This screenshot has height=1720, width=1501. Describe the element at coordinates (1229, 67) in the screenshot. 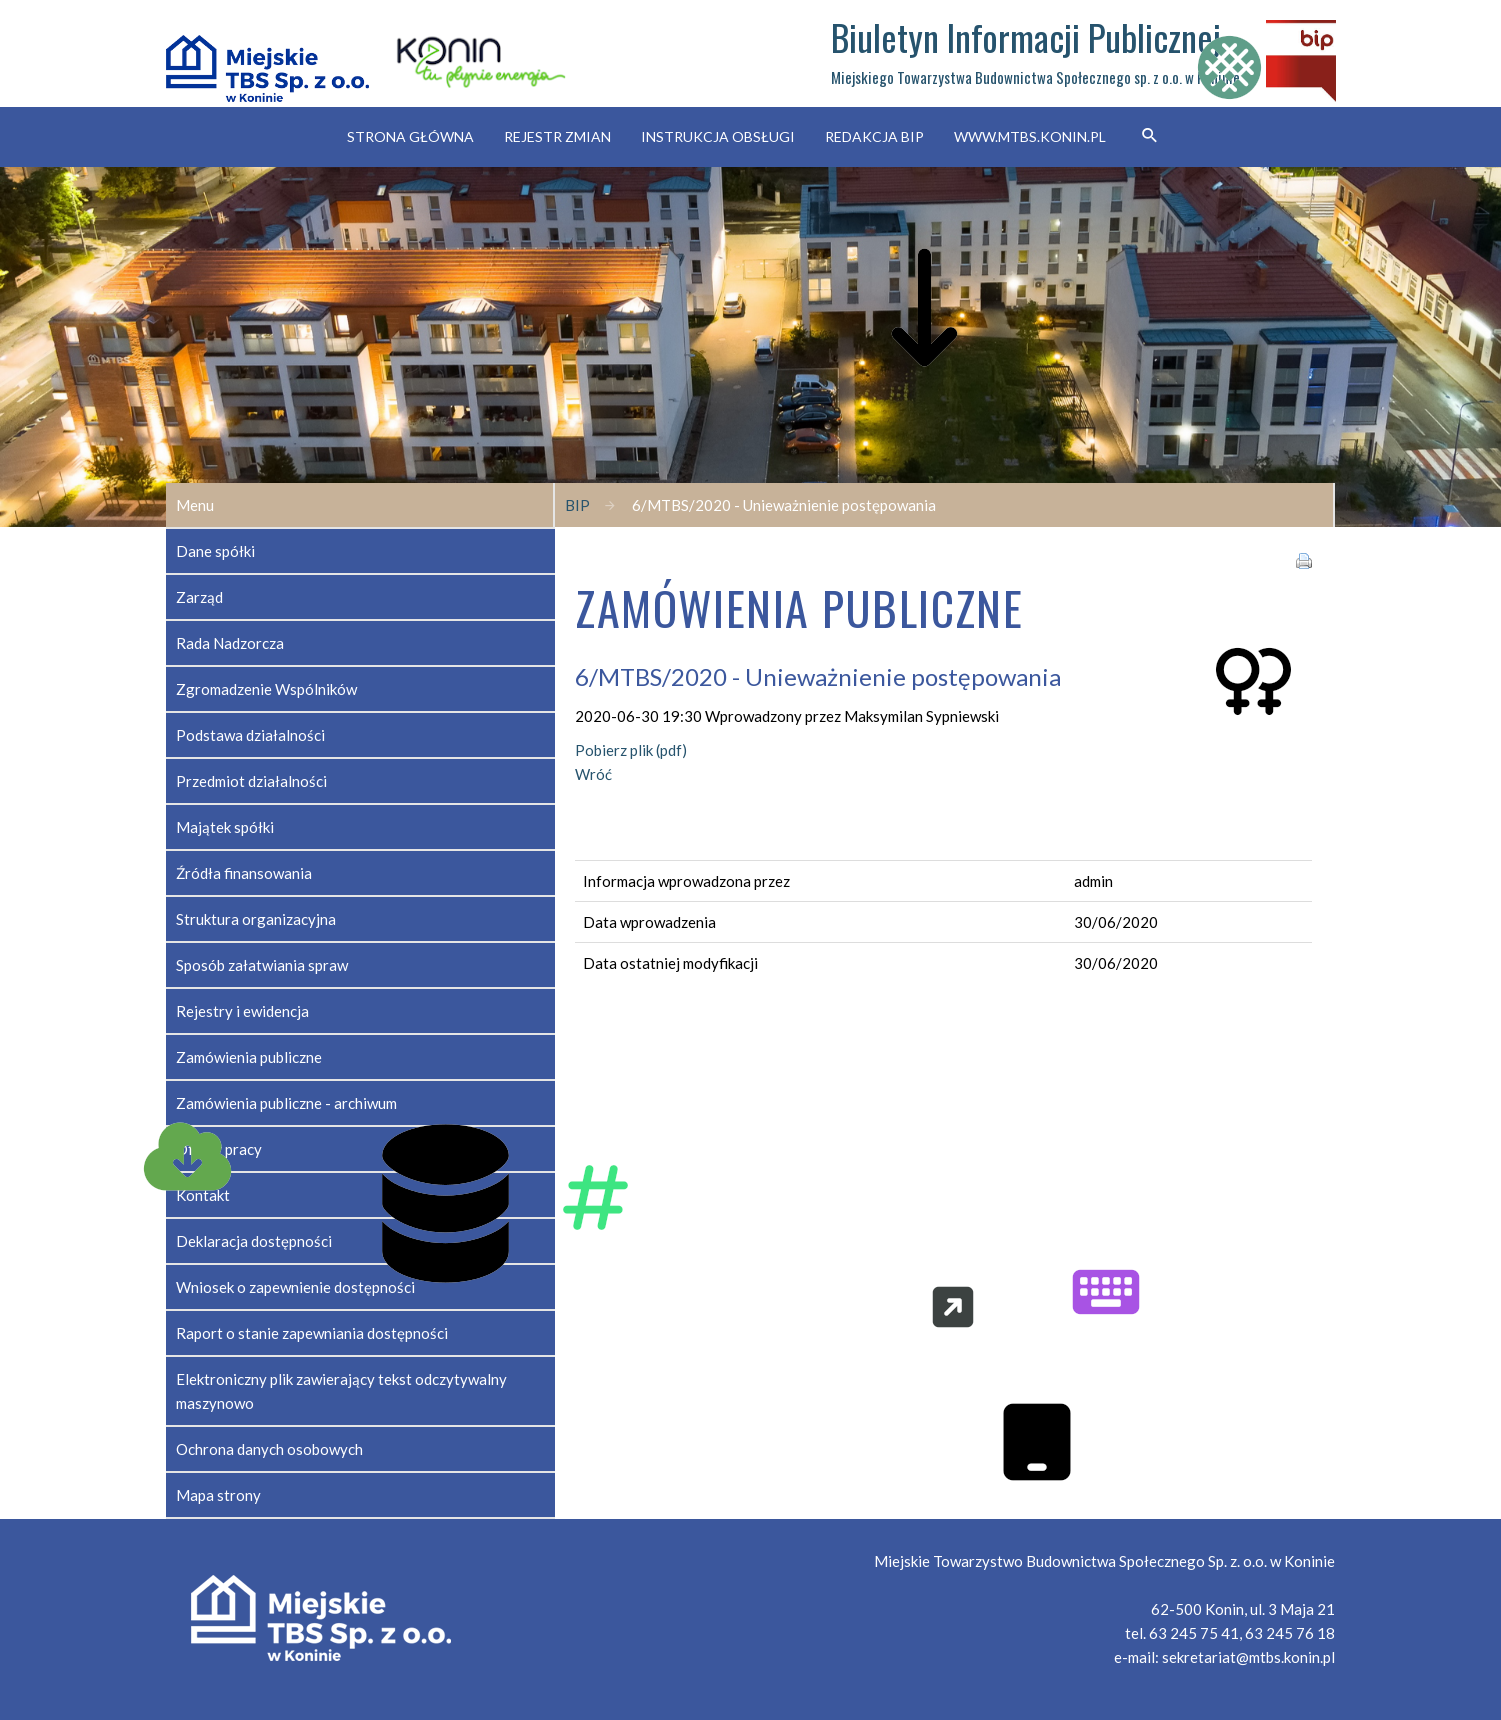

I see `indicates a dutch treat or snack item` at that location.